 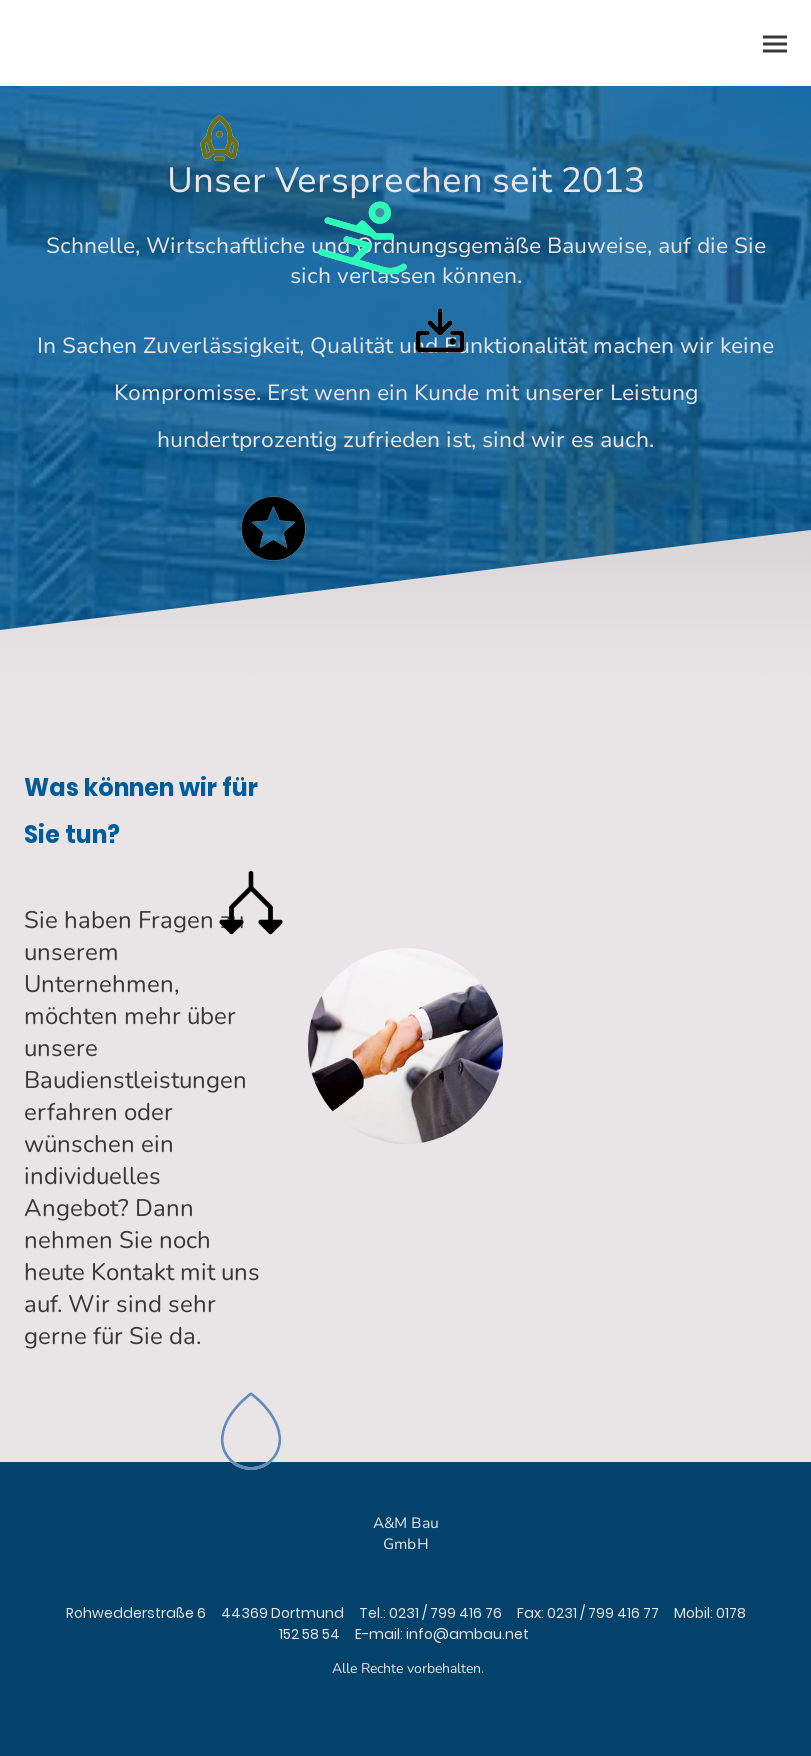 What do you see at coordinates (219, 139) in the screenshot?
I see `launch or deploy an application` at bounding box center [219, 139].